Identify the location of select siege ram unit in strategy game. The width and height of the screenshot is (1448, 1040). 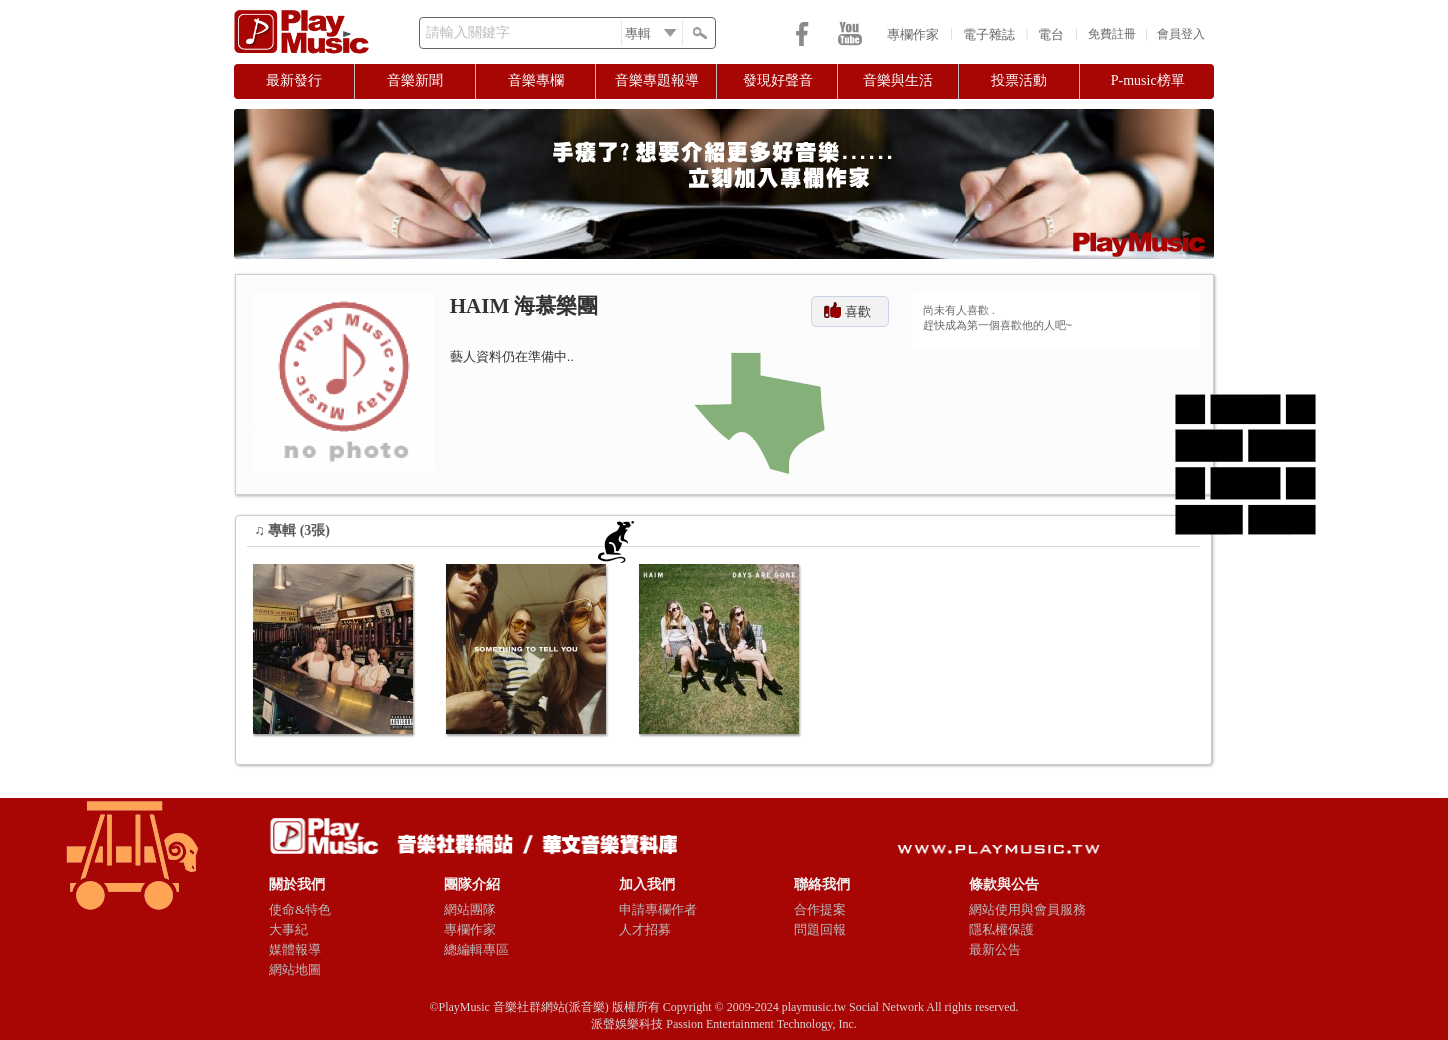
(132, 855).